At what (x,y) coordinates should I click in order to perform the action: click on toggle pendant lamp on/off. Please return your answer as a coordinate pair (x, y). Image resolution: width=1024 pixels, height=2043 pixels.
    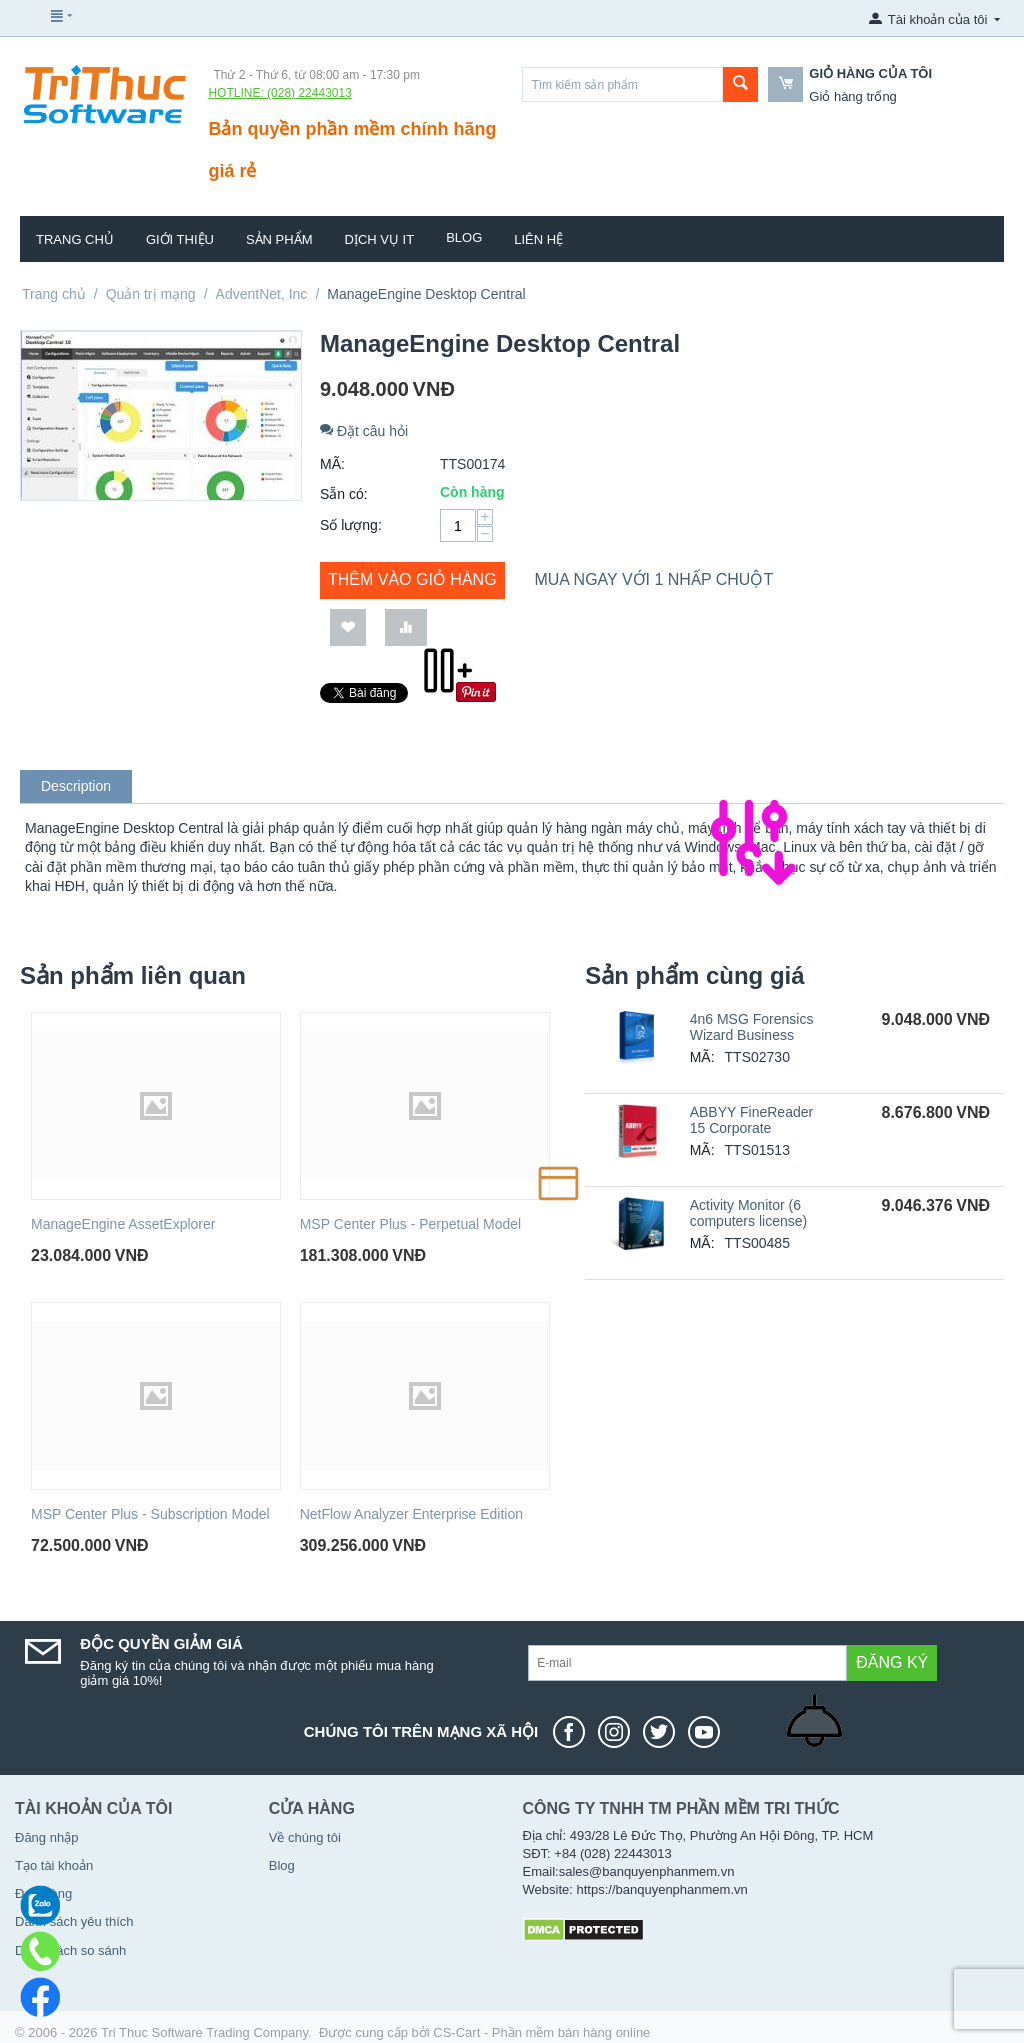
    Looking at the image, I should click on (814, 1723).